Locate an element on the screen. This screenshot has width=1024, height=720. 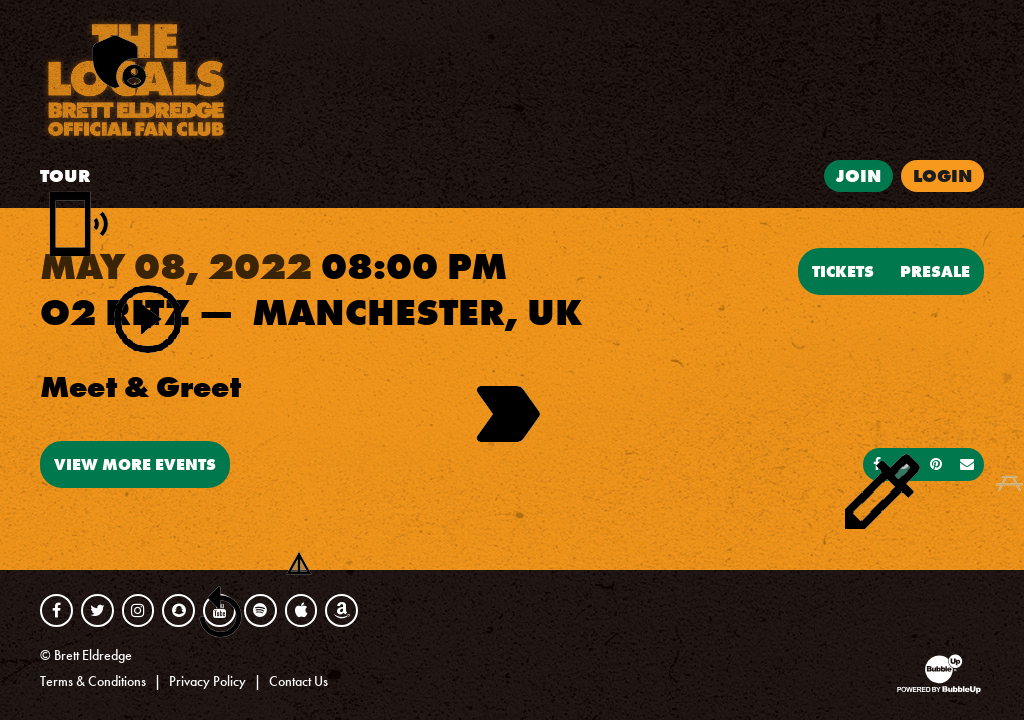
play media or video content is located at coordinates (148, 319).